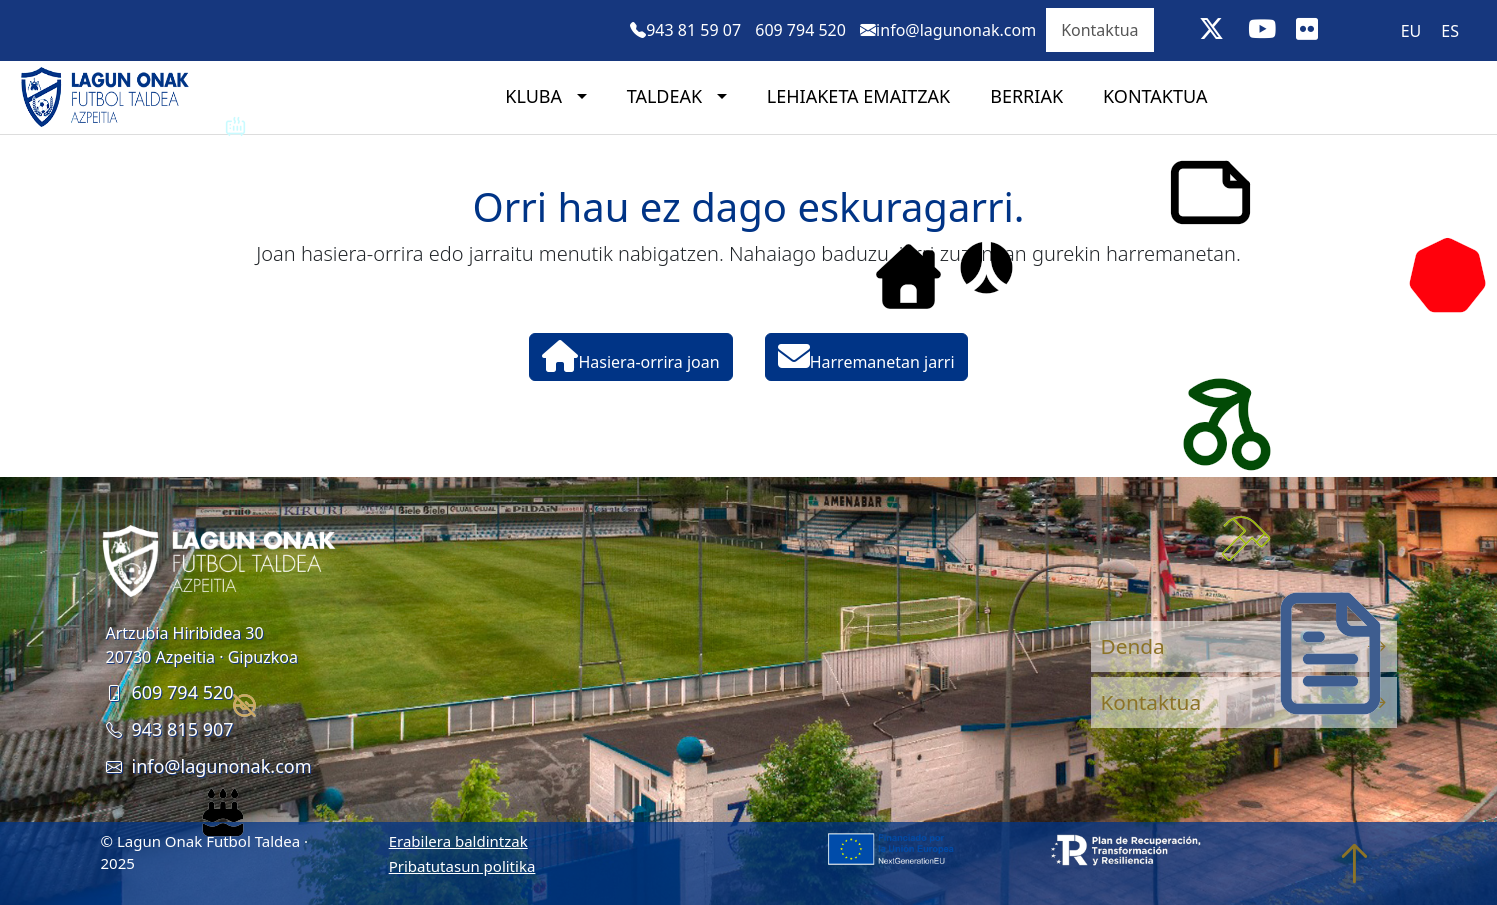 The image size is (1497, 905). Describe the element at coordinates (235, 126) in the screenshot. I see `adjust heater or heating settings` at that location.